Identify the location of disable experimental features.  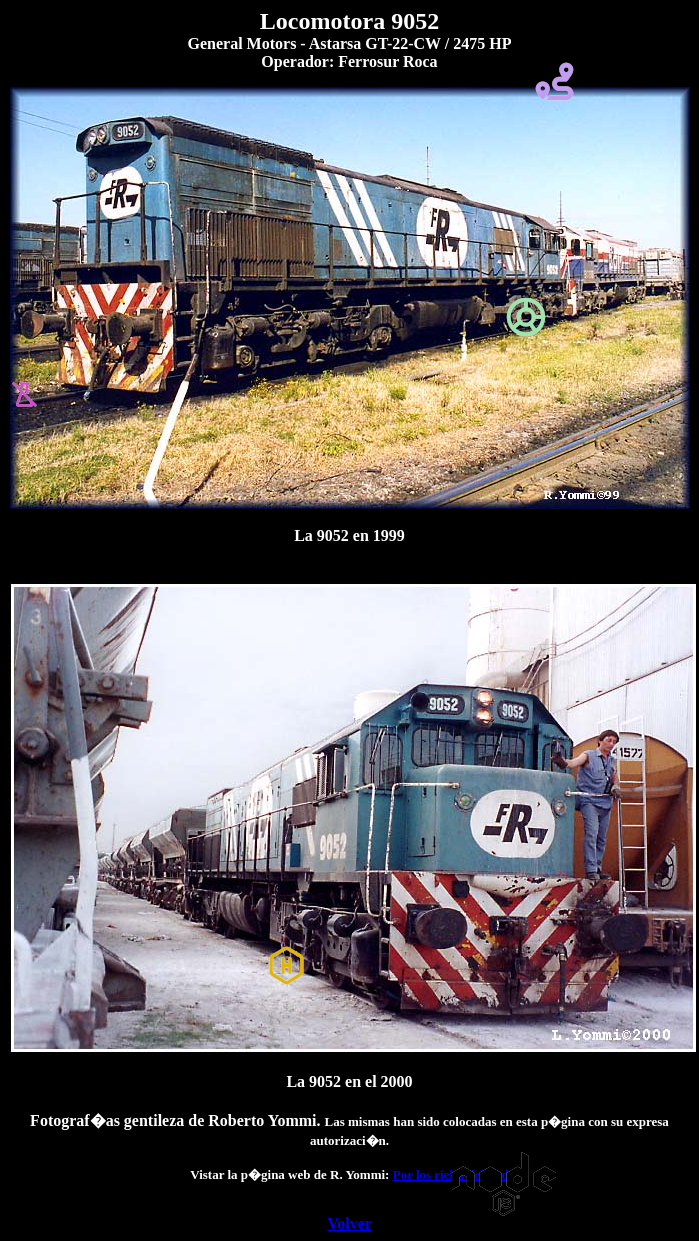
(24, 394).